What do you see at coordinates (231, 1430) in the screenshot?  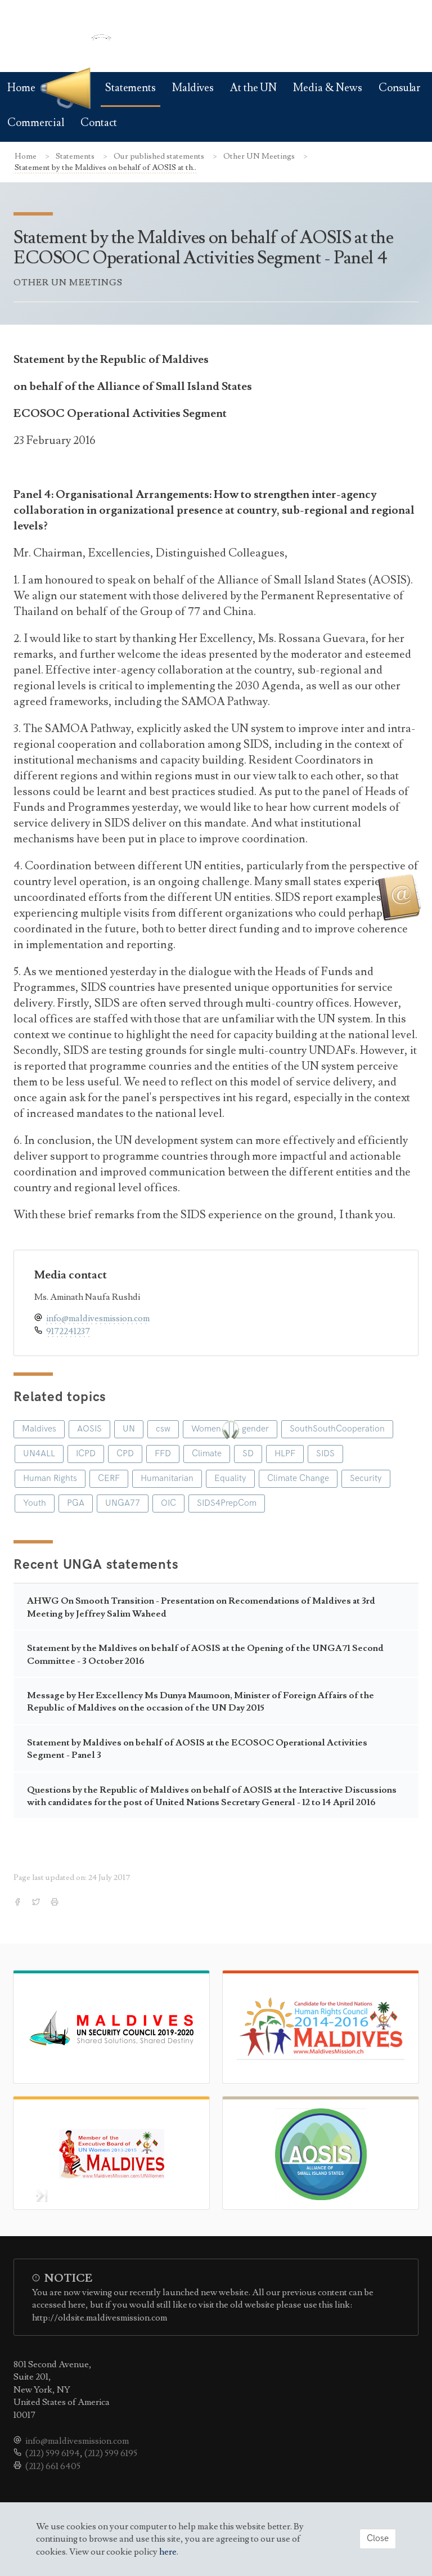 I see `bluetooth headphones connected successfully` at bounding box center [231, 1430].